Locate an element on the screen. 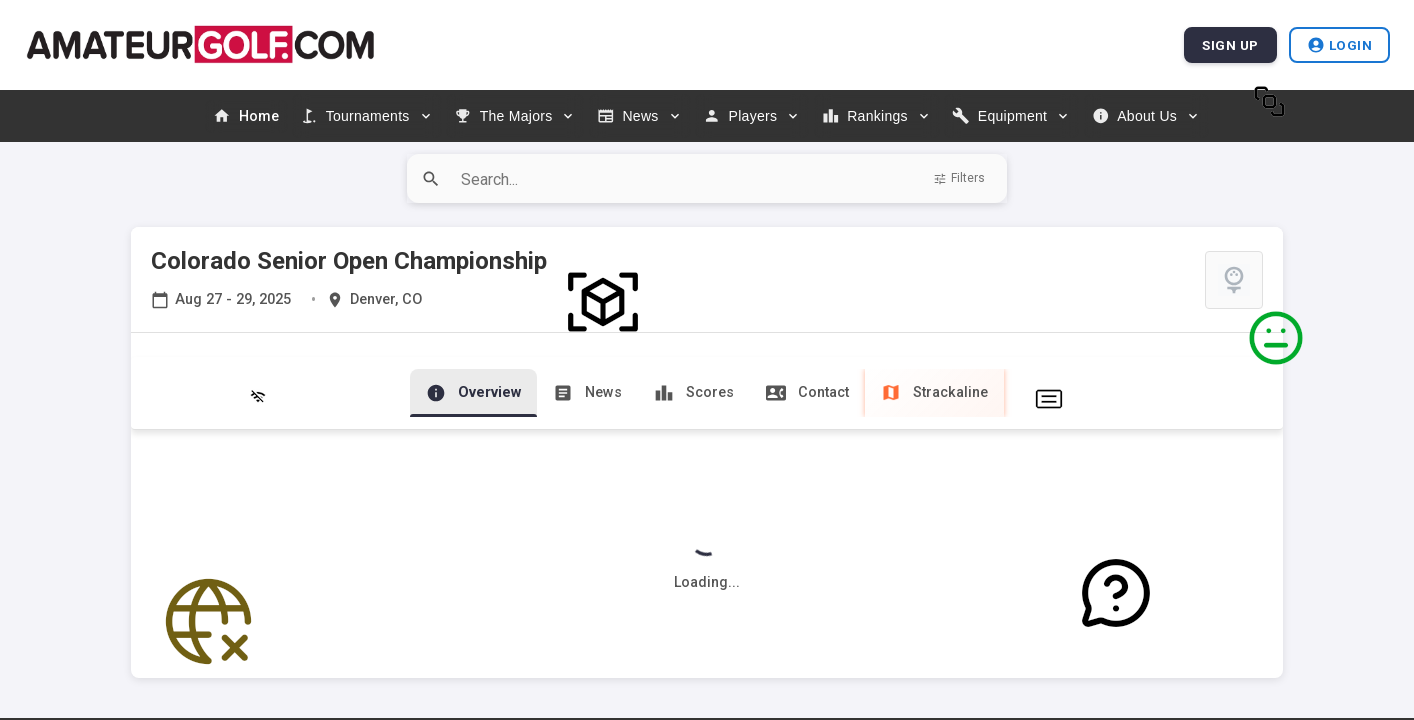 Image resolution: width=1414 pixels, height=720 pixels. indicates a constant value in code is located at coordinates (1049, 399).